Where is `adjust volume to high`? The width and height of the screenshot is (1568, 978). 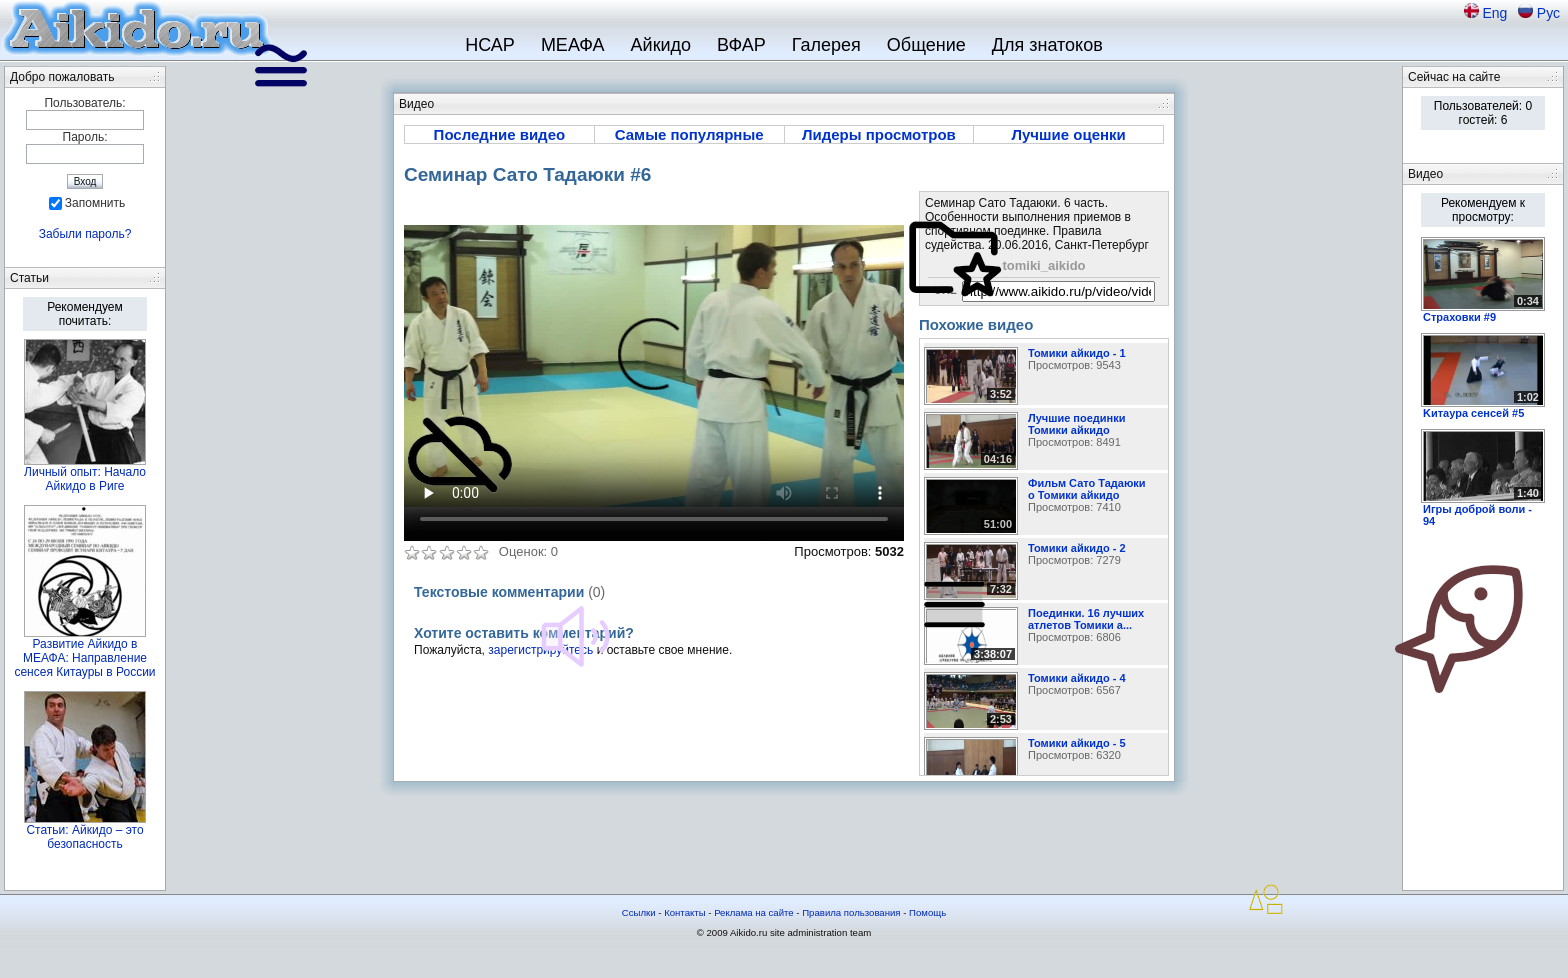 adjust volume to high is located at coordinates (574, 636).